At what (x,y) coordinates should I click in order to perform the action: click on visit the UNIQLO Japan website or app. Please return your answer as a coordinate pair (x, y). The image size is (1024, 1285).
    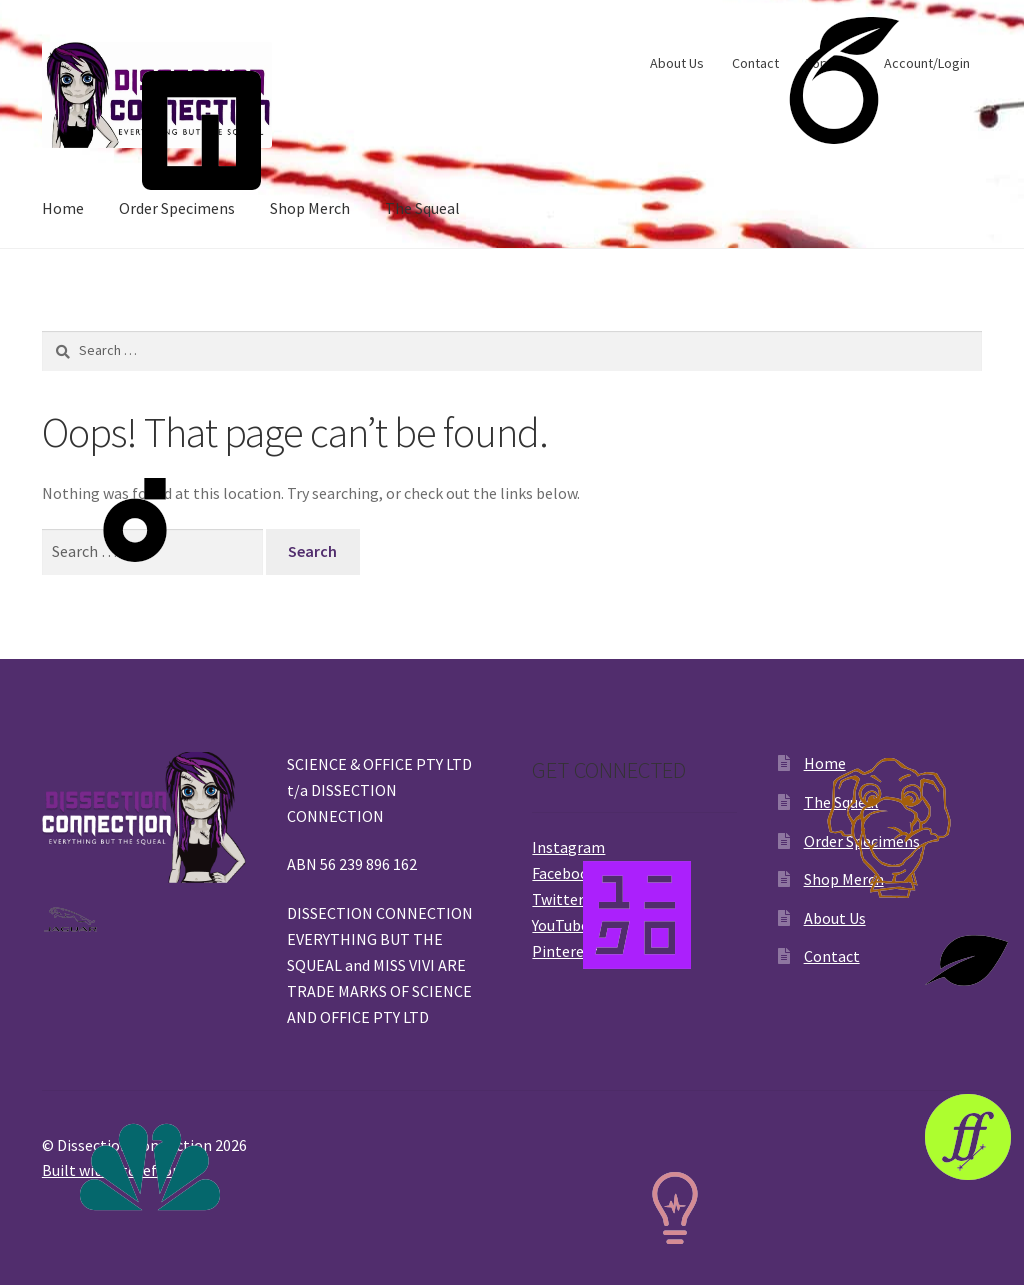
    Looking at the image, I should click on (637, 915).